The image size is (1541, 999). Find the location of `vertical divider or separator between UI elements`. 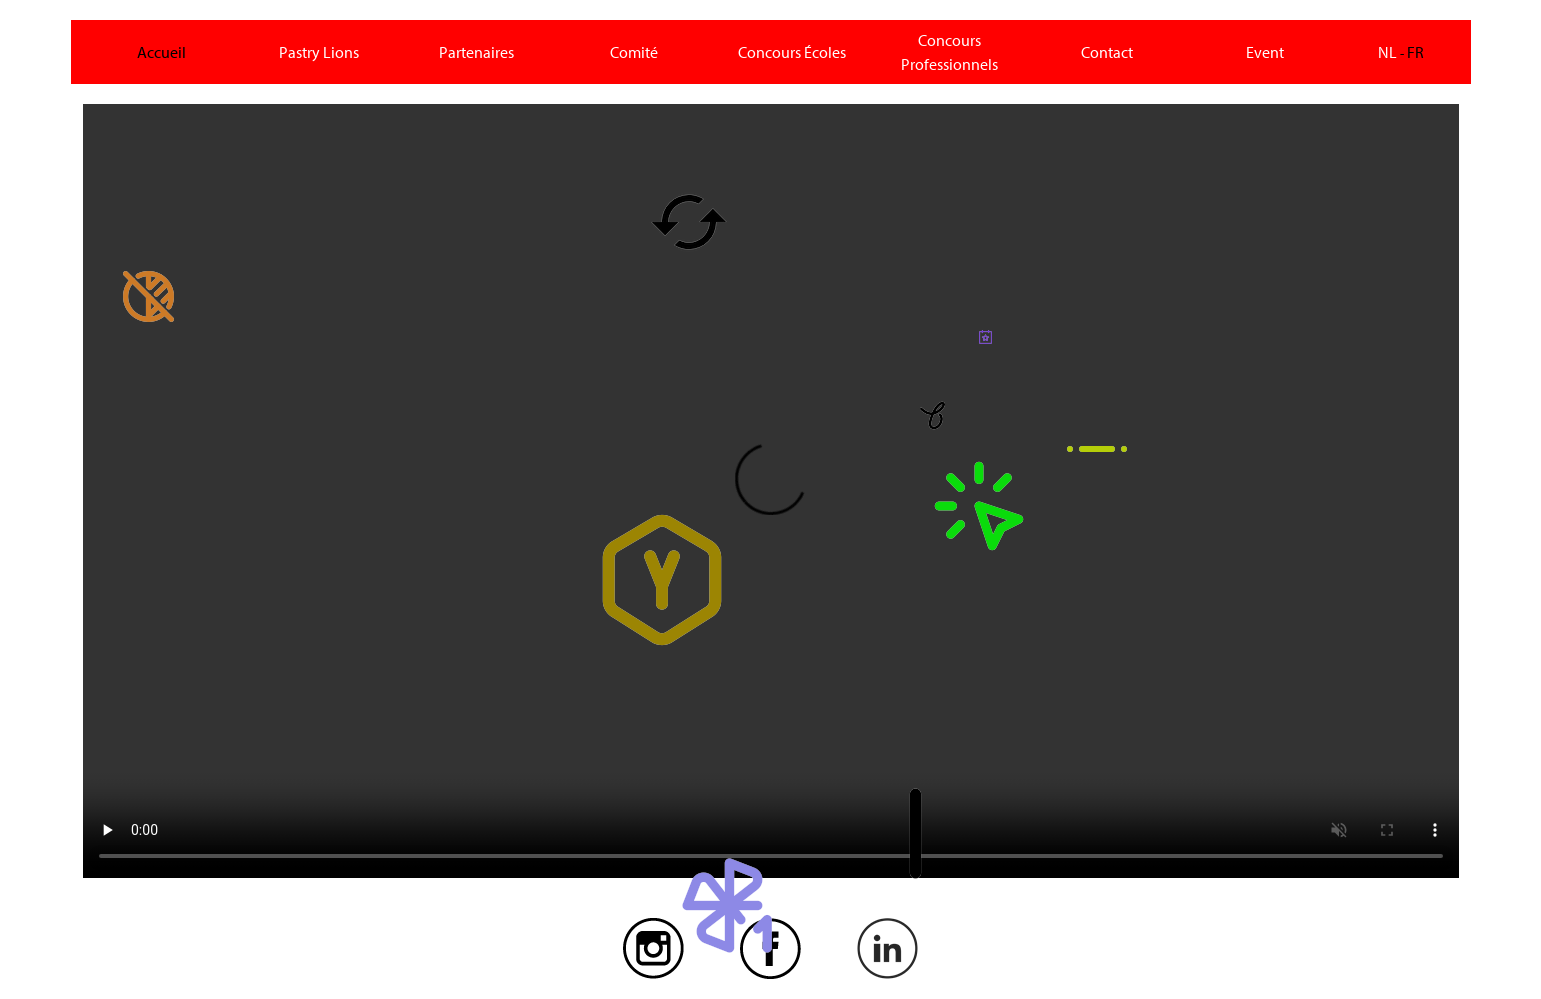

vertical divider or separator between UI elements is located at coordinates (915, 833).